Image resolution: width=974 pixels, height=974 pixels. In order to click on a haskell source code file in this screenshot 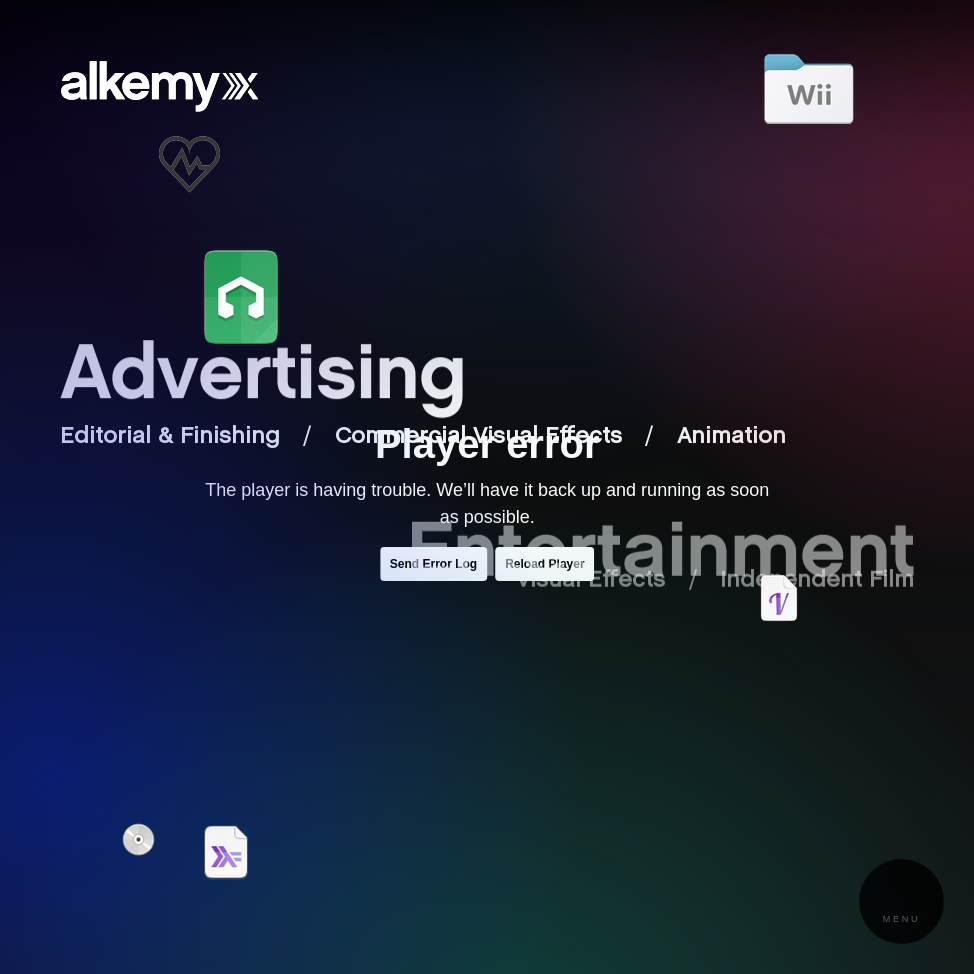, I will do `click(226, 852)`.